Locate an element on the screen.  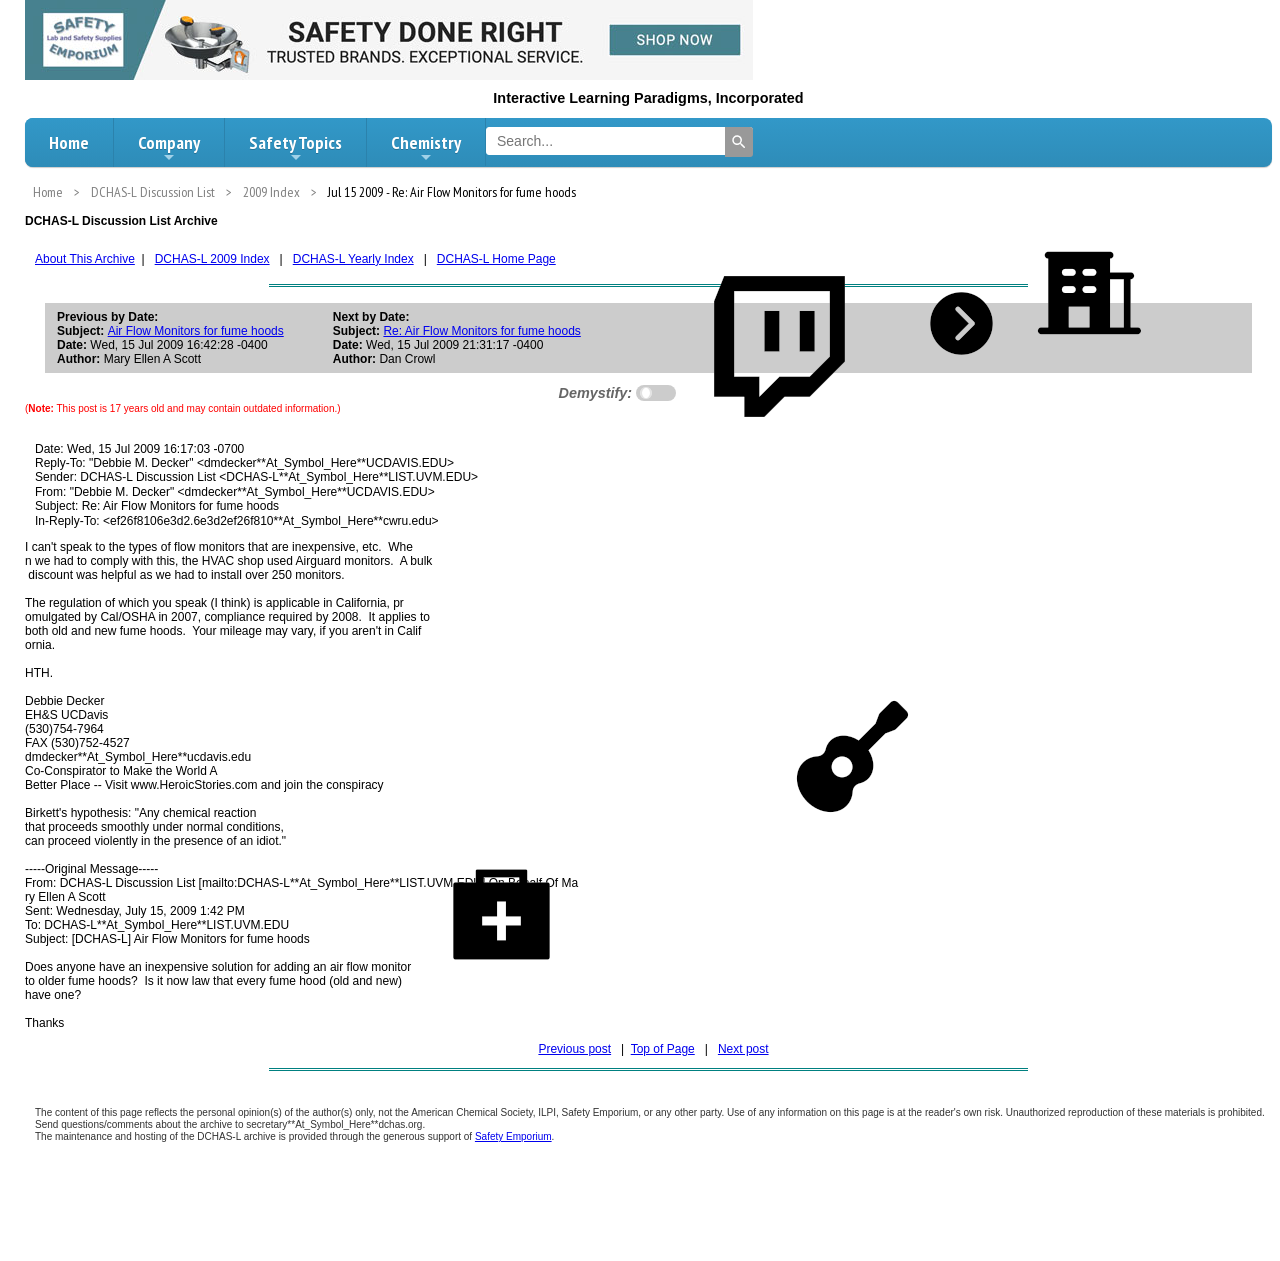
access health or medical features is located at coordinates (501, 914).